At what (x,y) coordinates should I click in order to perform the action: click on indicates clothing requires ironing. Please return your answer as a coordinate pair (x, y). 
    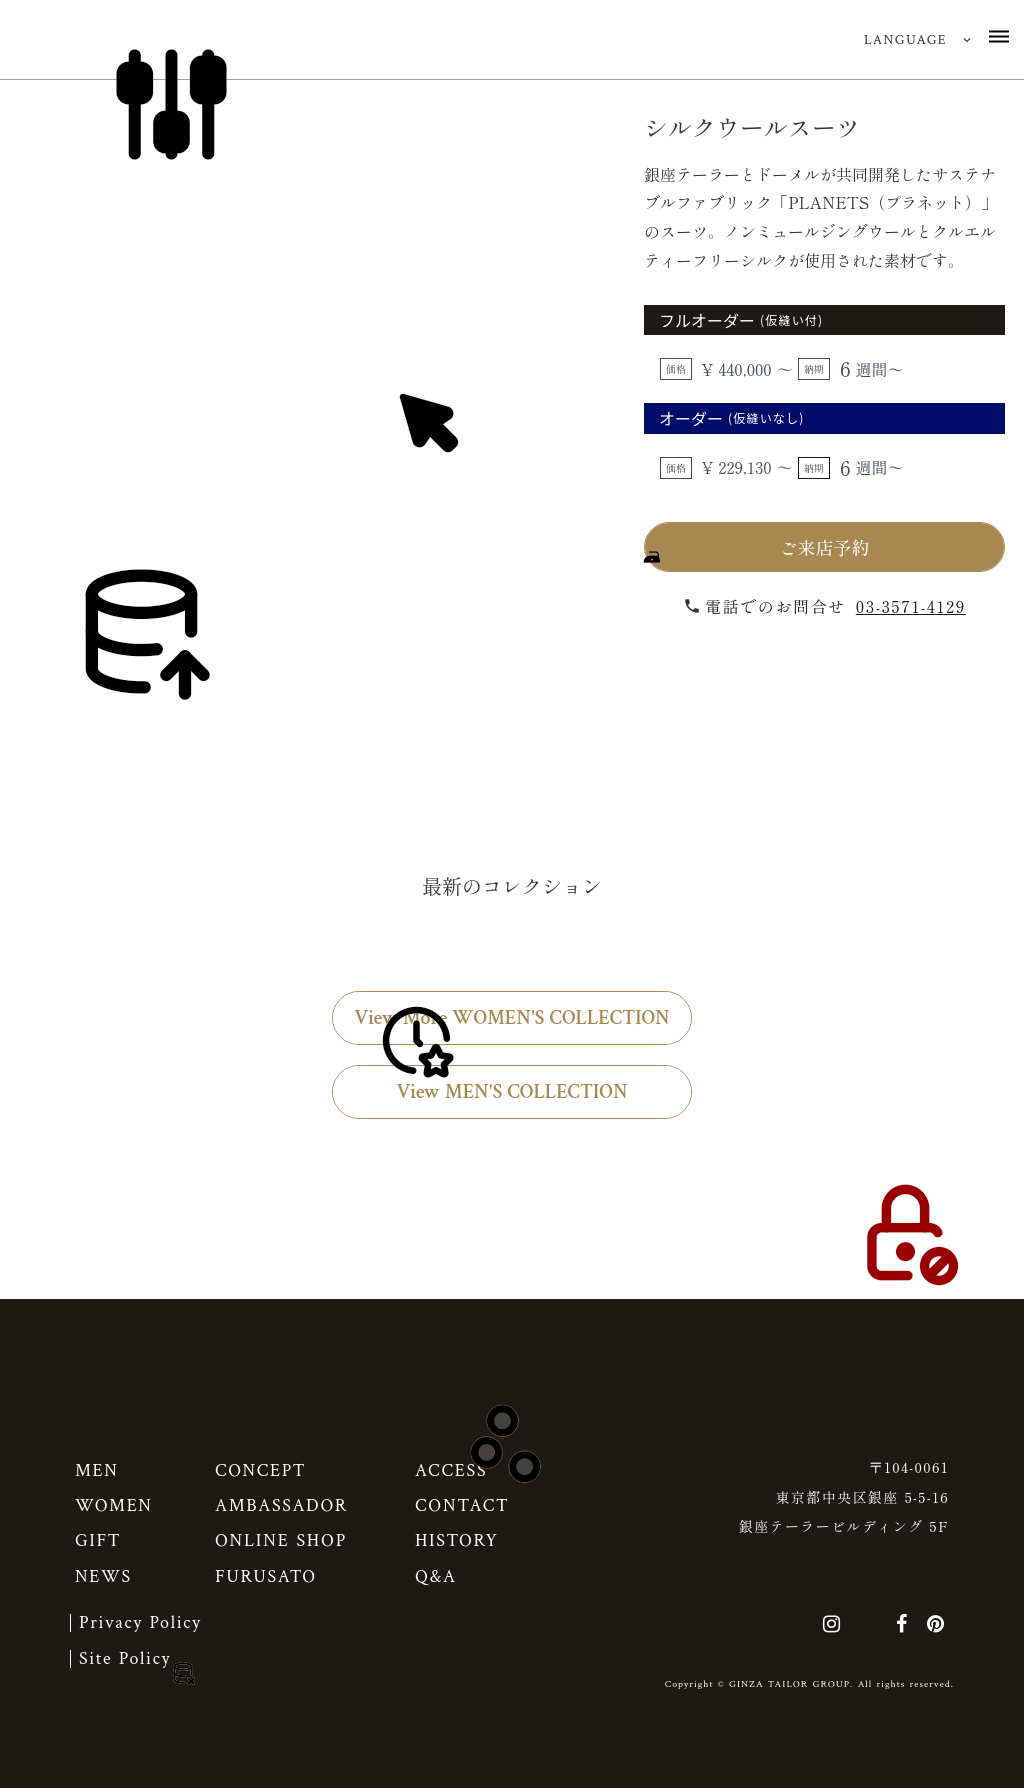
    Looking at the image, I should click on (652, 557).